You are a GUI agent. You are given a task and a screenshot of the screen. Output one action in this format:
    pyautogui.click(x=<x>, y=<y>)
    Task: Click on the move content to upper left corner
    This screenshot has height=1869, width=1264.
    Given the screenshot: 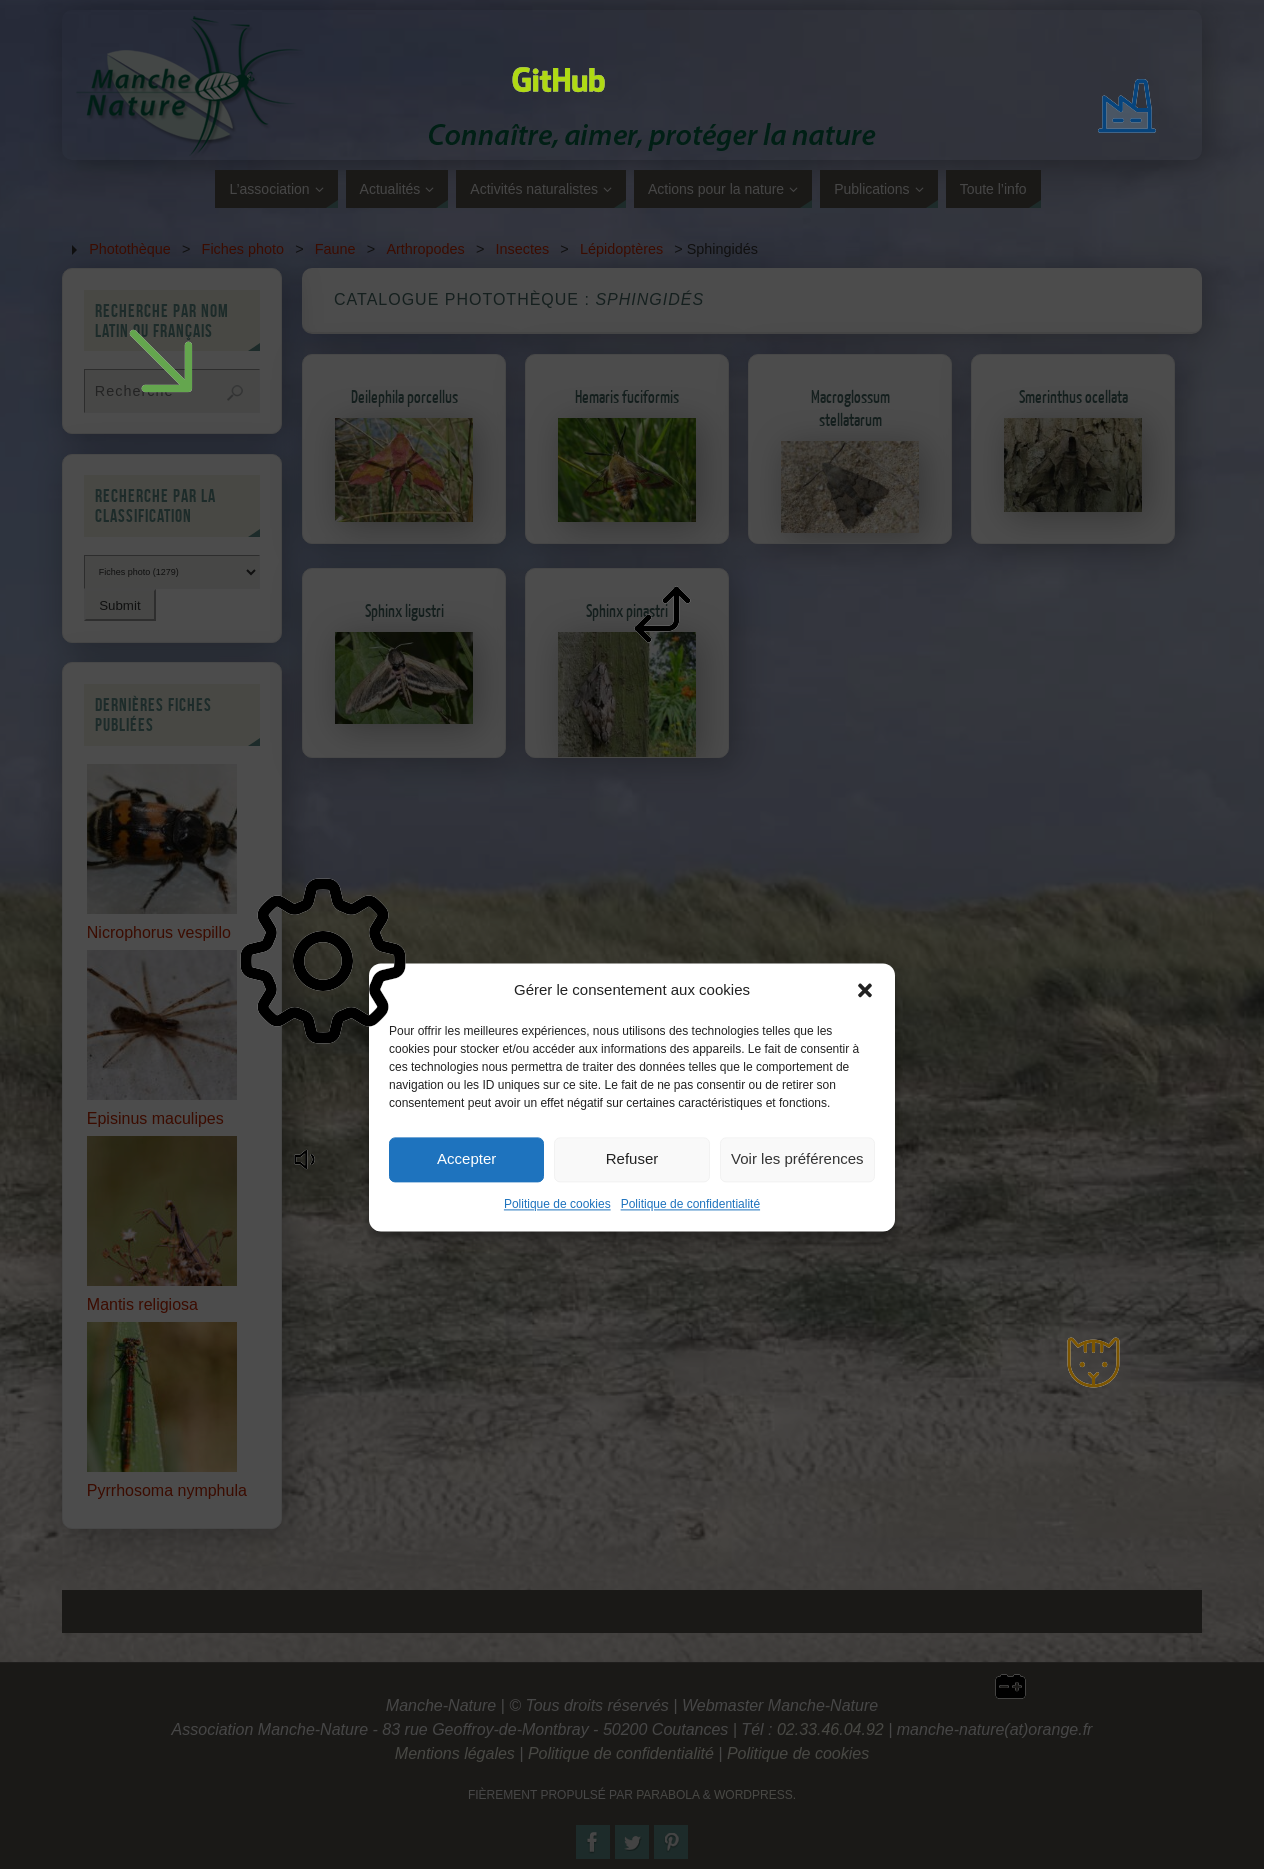 What is the action you would take?
    pyautogui.click(x=662, y=614)
    